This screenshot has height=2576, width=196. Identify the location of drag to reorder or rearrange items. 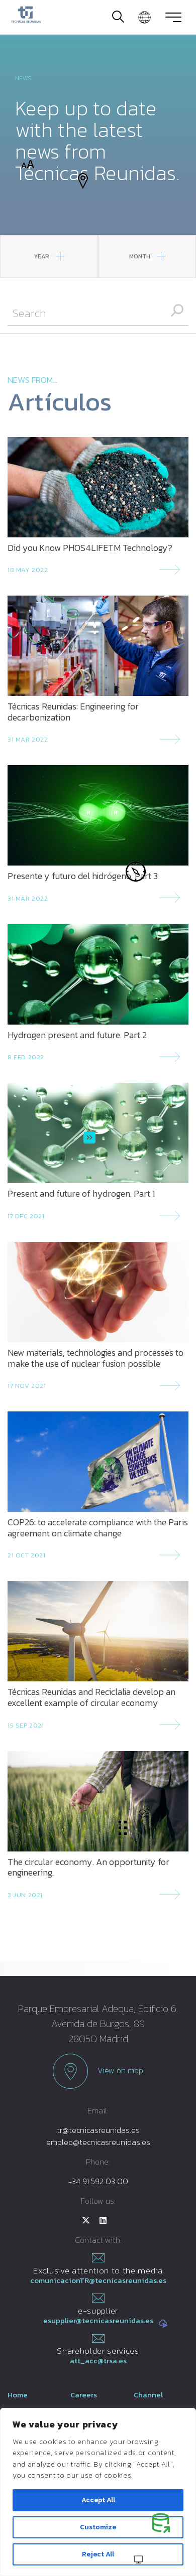
(123, 1828).